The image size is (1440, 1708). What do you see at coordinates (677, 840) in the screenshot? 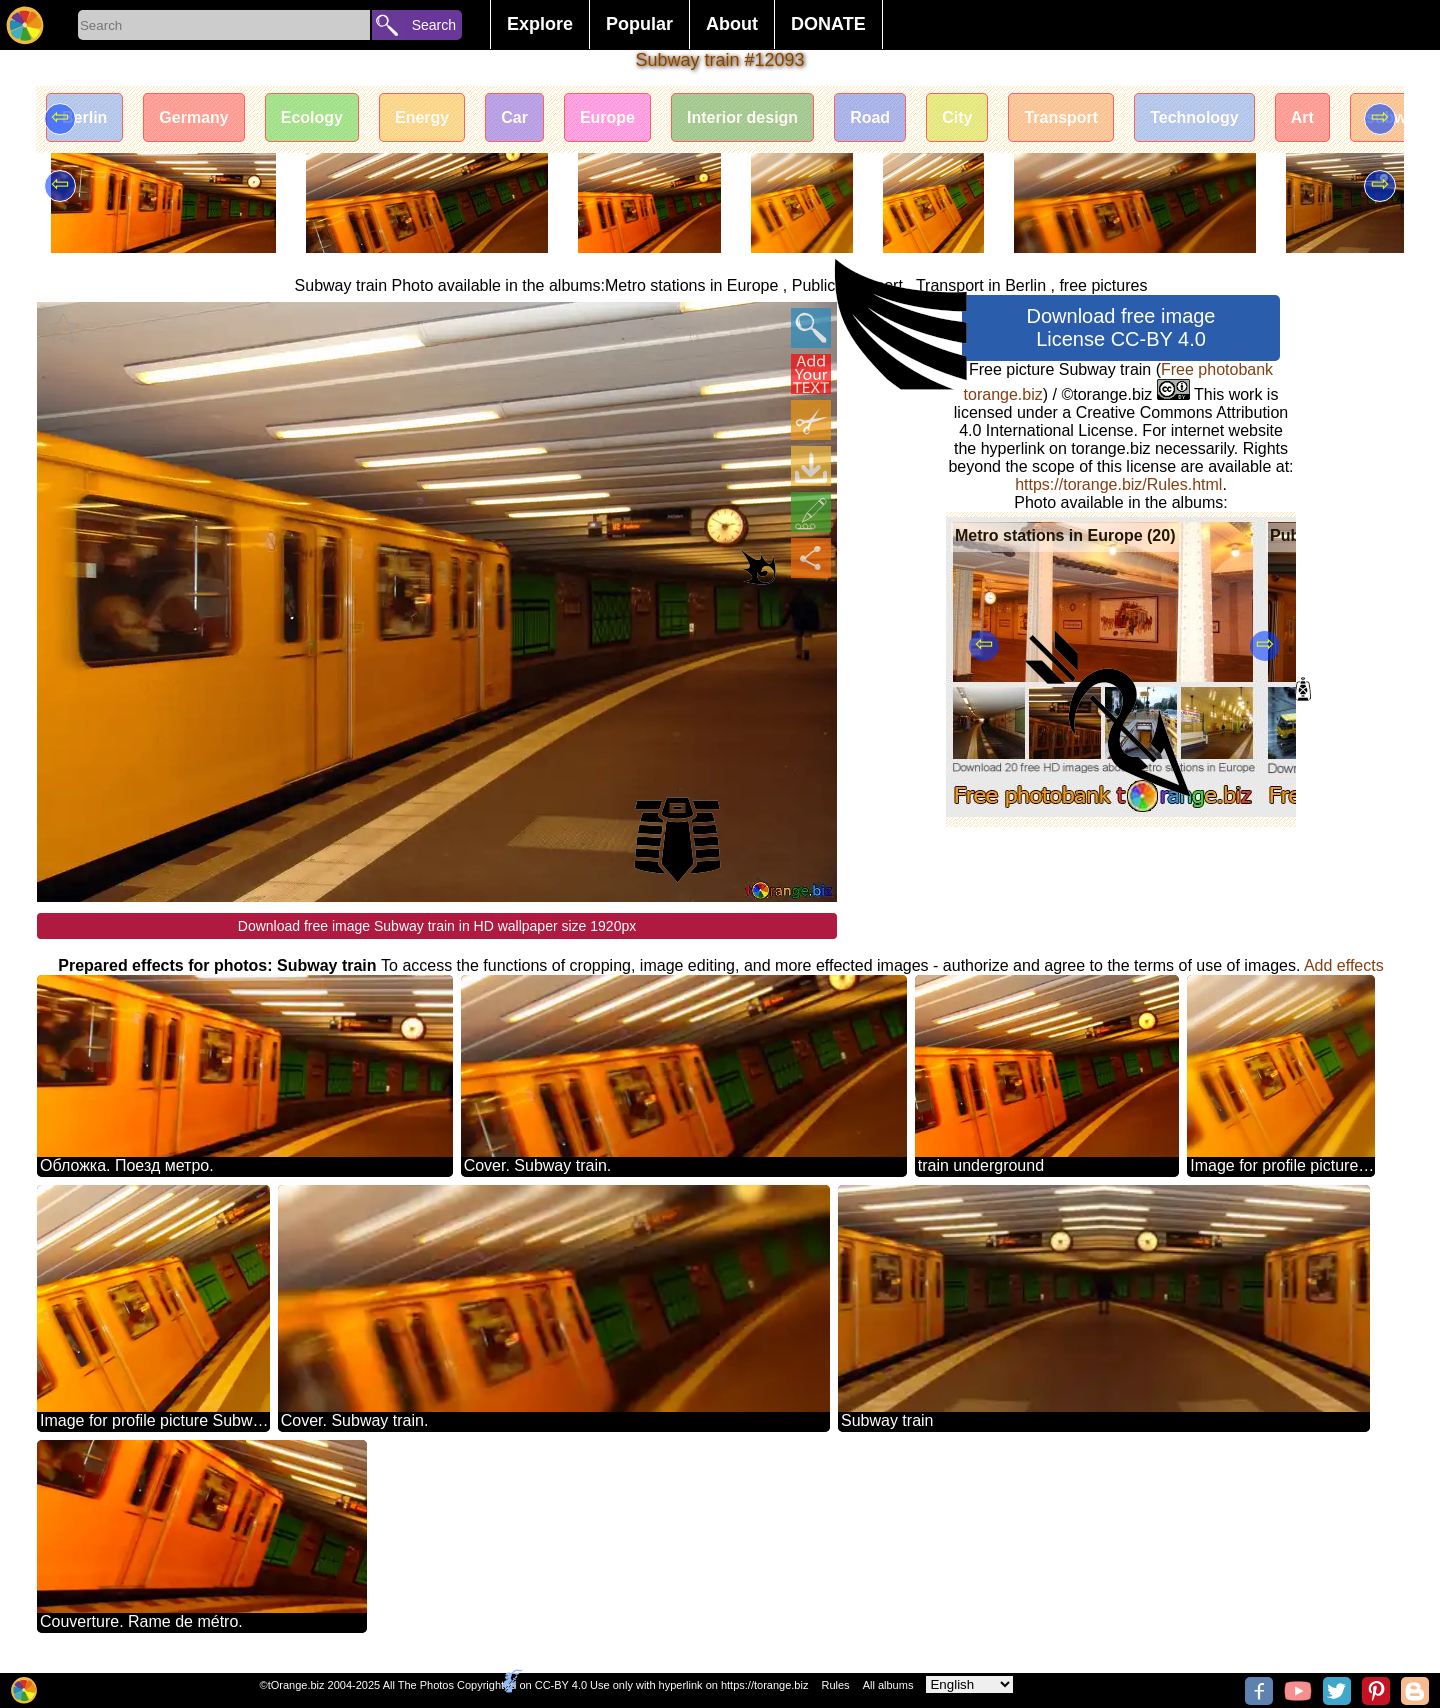
I see `equip metal skirt armor piece` at bounding box center [677, 840].